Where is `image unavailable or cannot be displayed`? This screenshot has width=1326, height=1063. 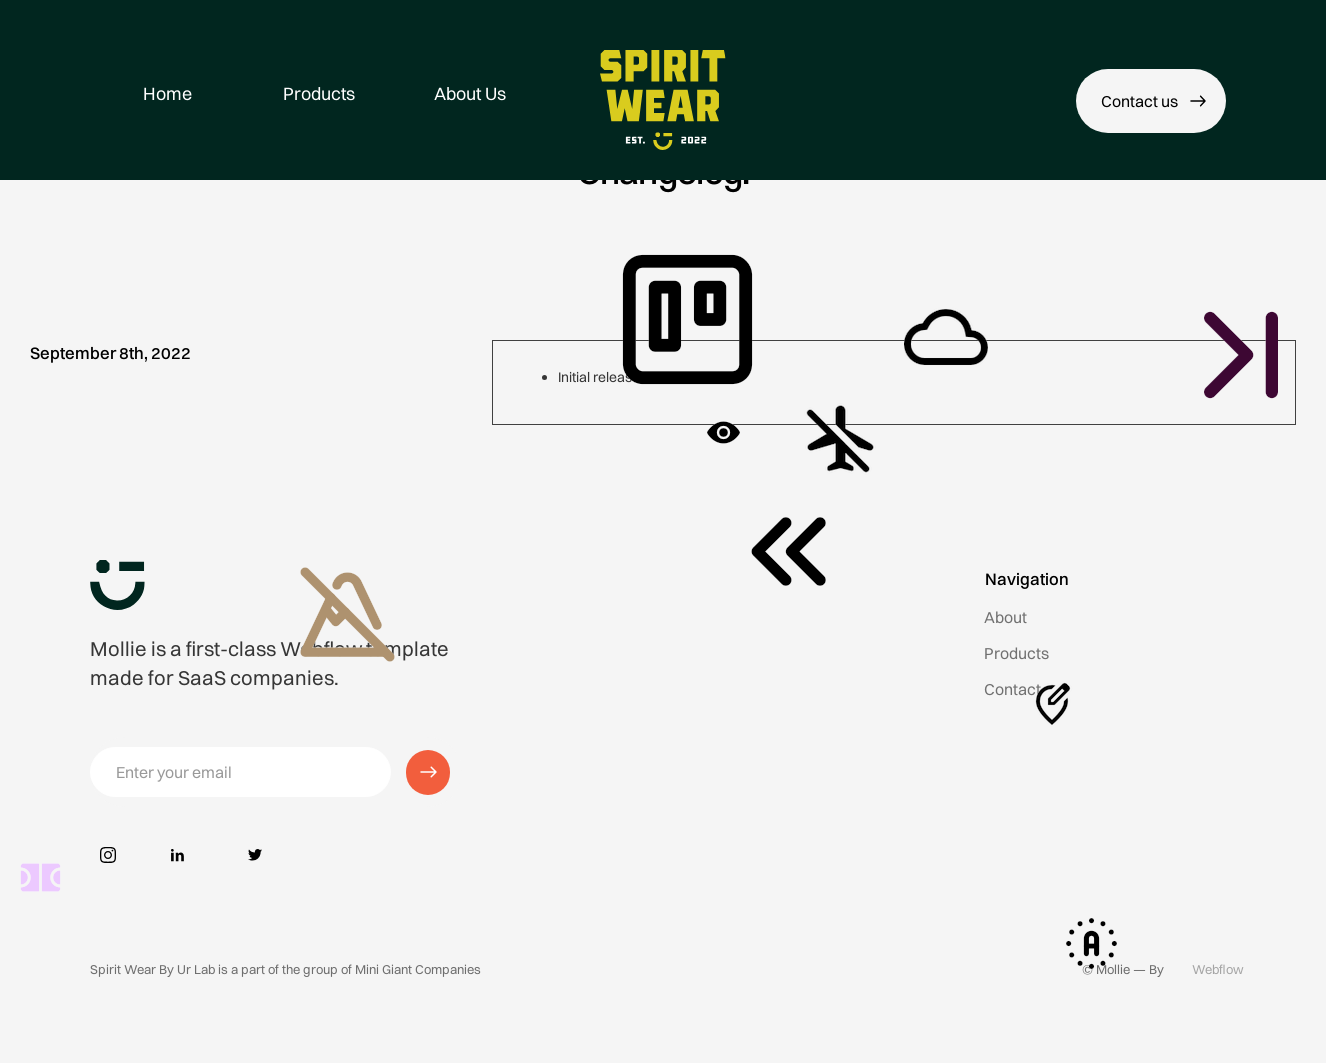 image unavailable or cannot be displayed is located at coordinates (347, 614).